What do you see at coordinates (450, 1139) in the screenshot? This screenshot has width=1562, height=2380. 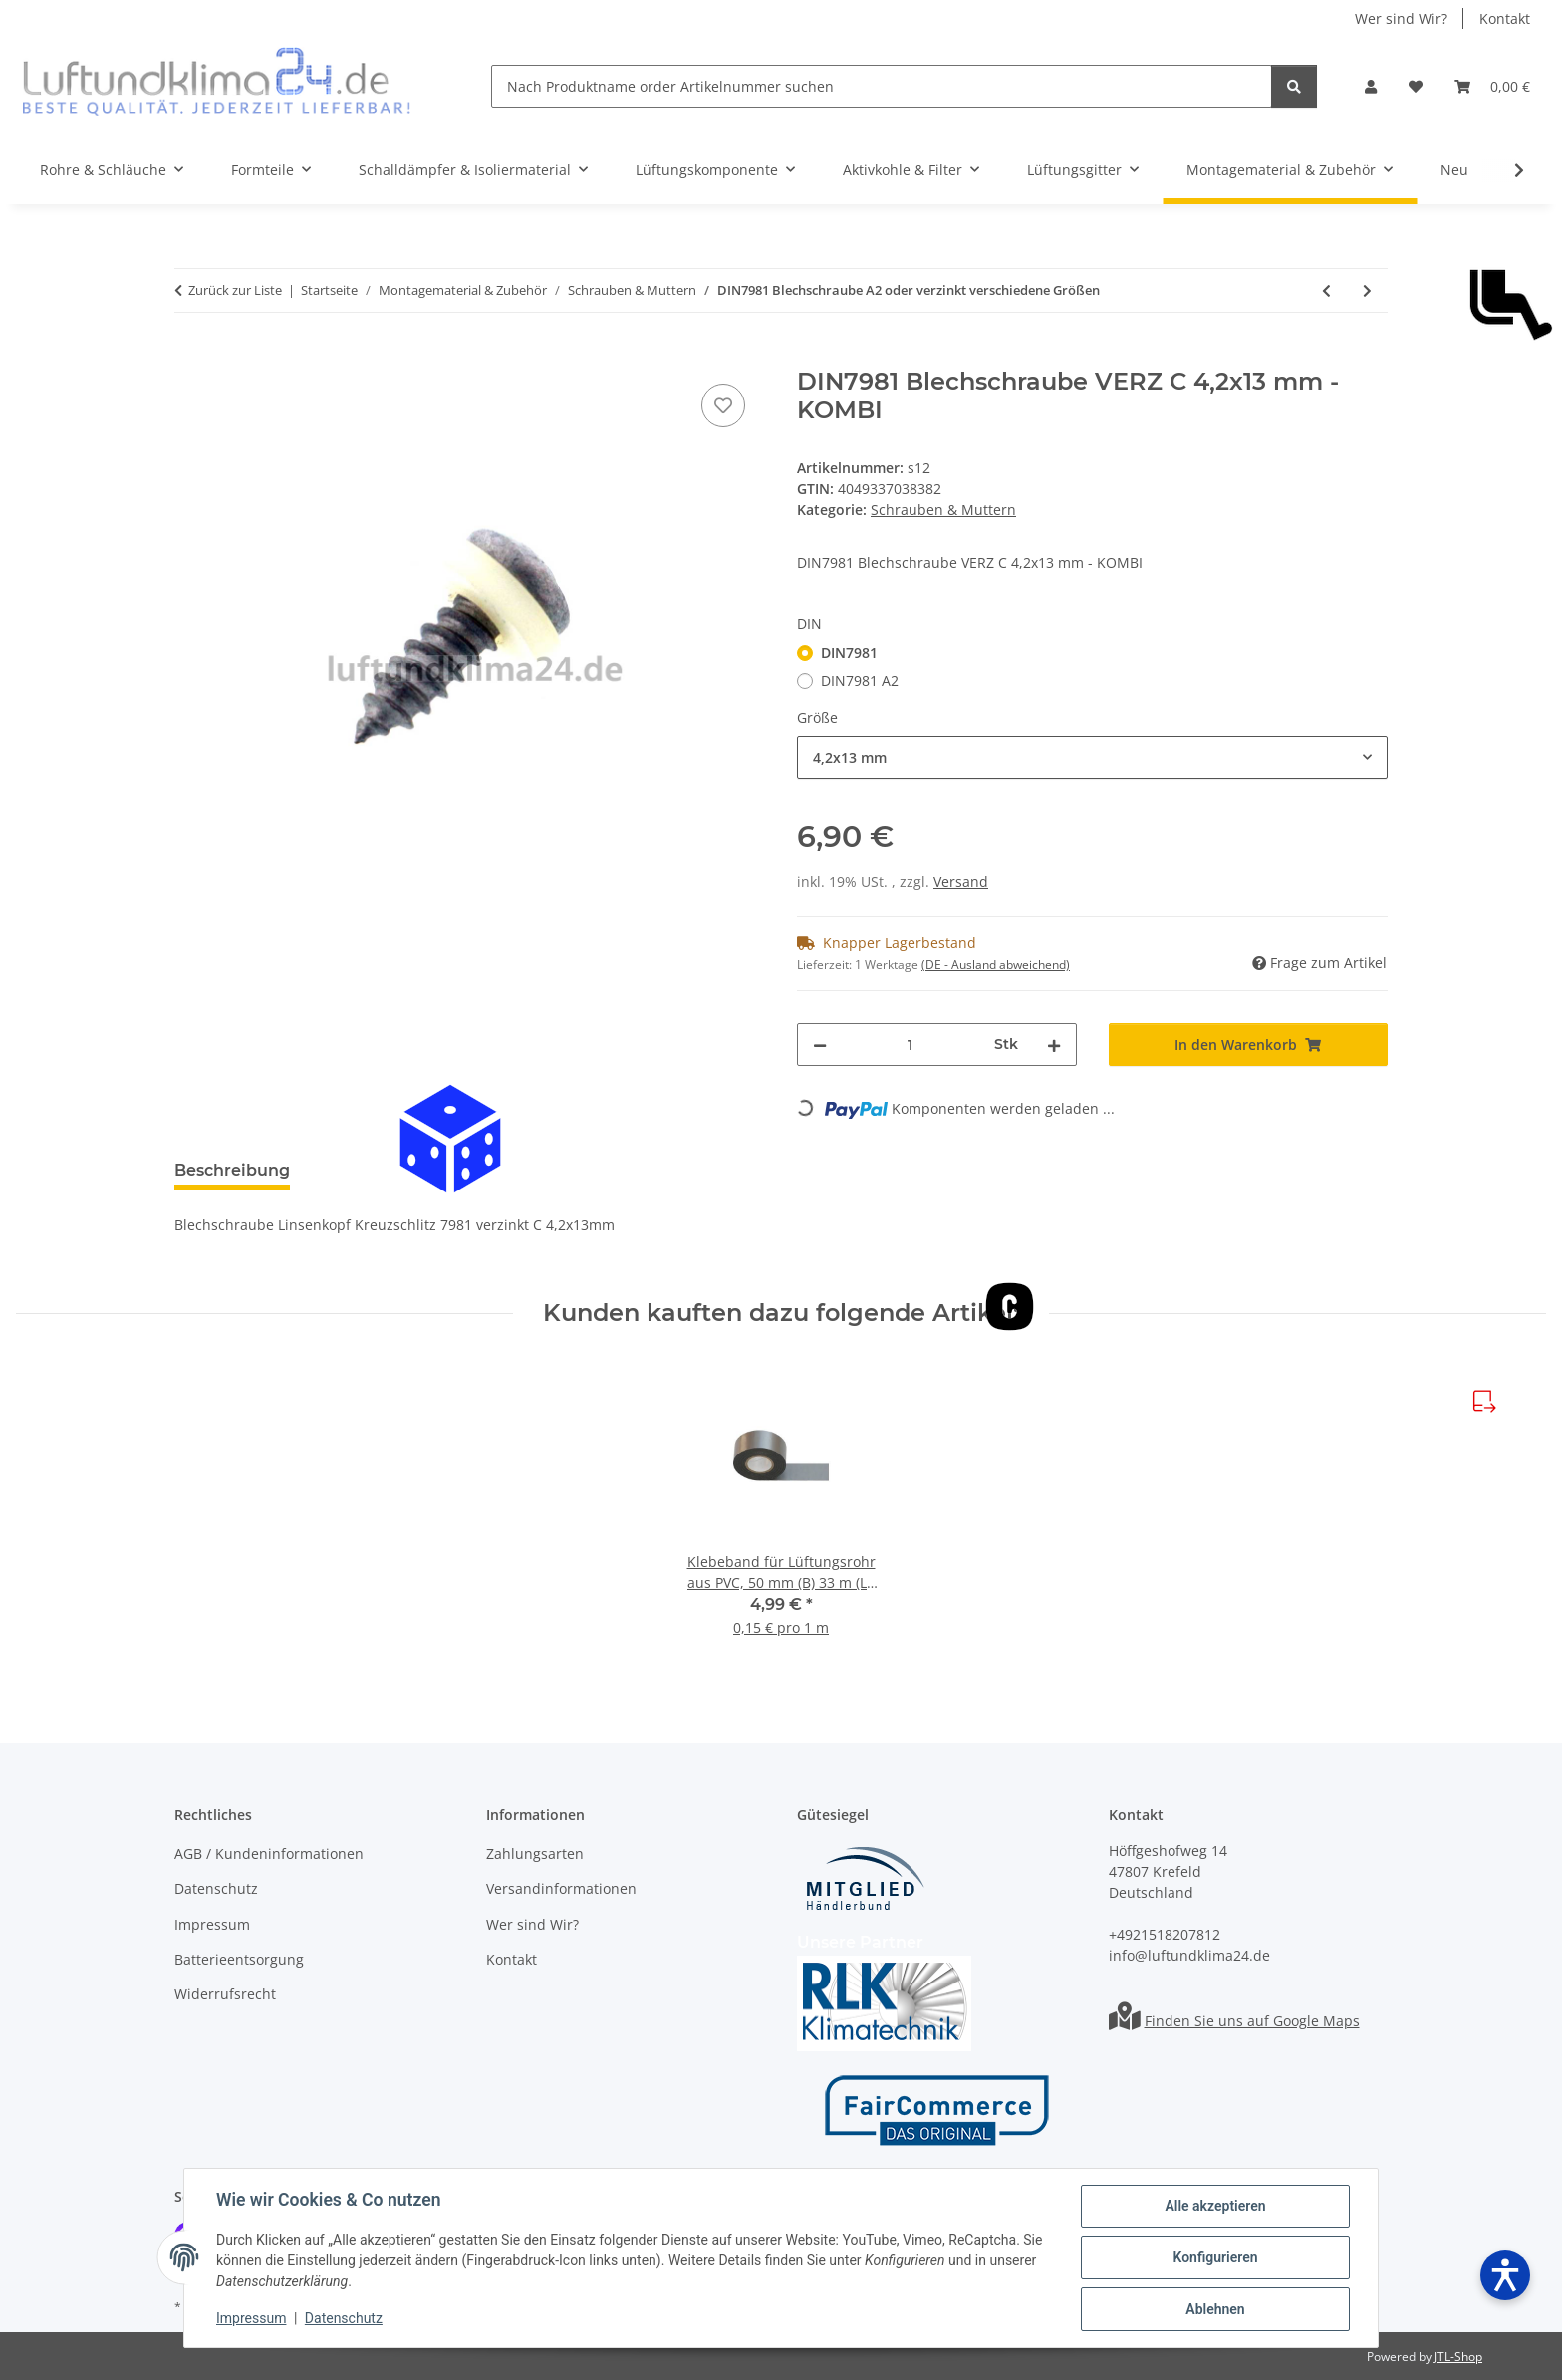 I see `randomize or shuffle content` at bounding box center [450, 1139].